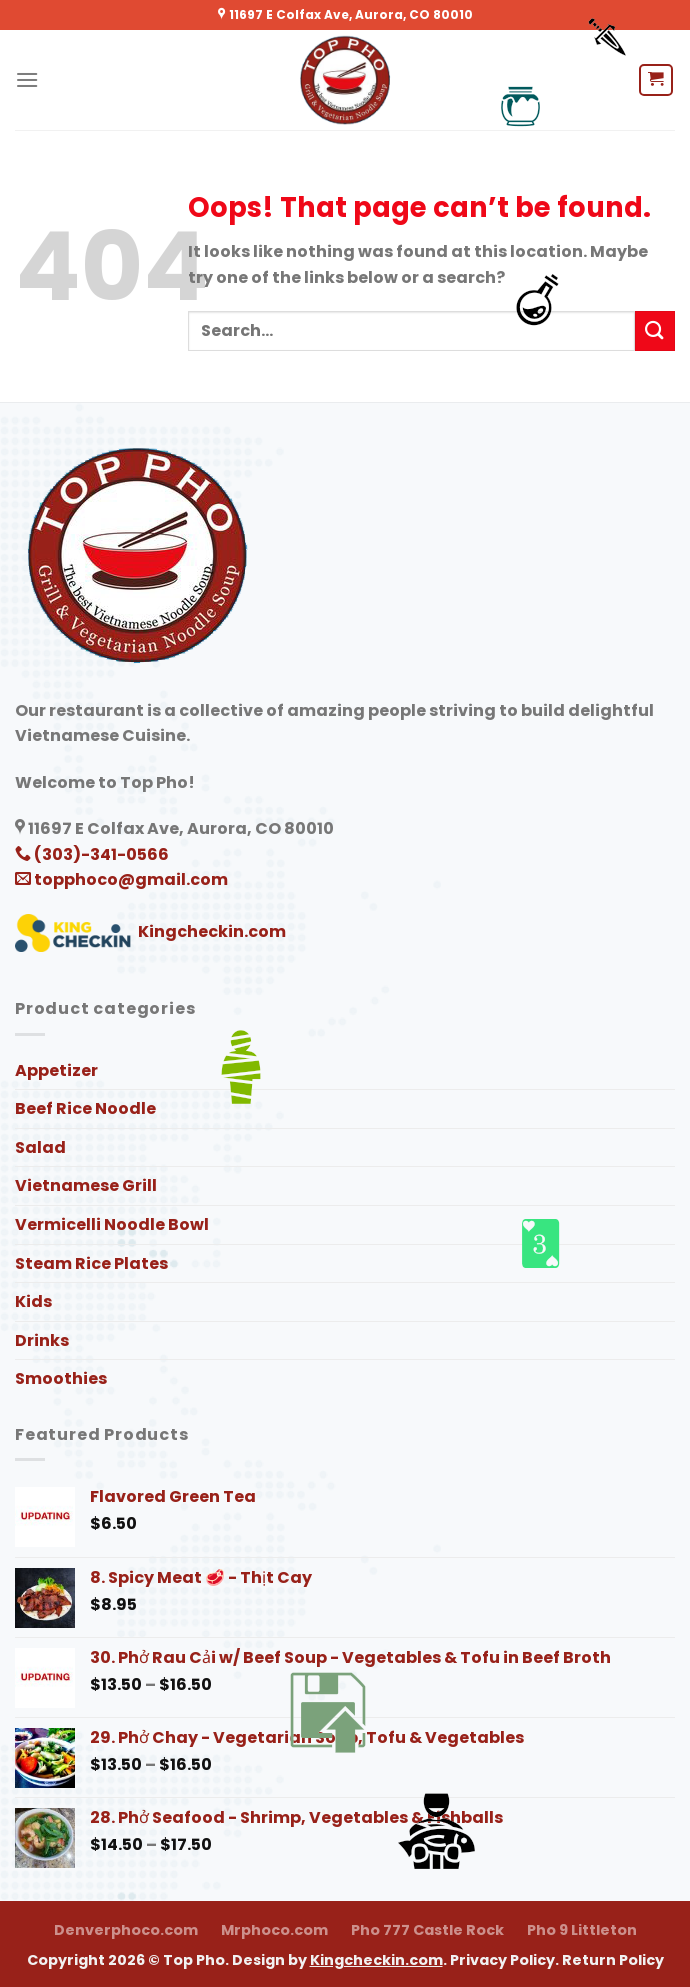  Describe the element at coordinates (540, 1243) in the screenshot. I see `play the three of hearts card` at that location.